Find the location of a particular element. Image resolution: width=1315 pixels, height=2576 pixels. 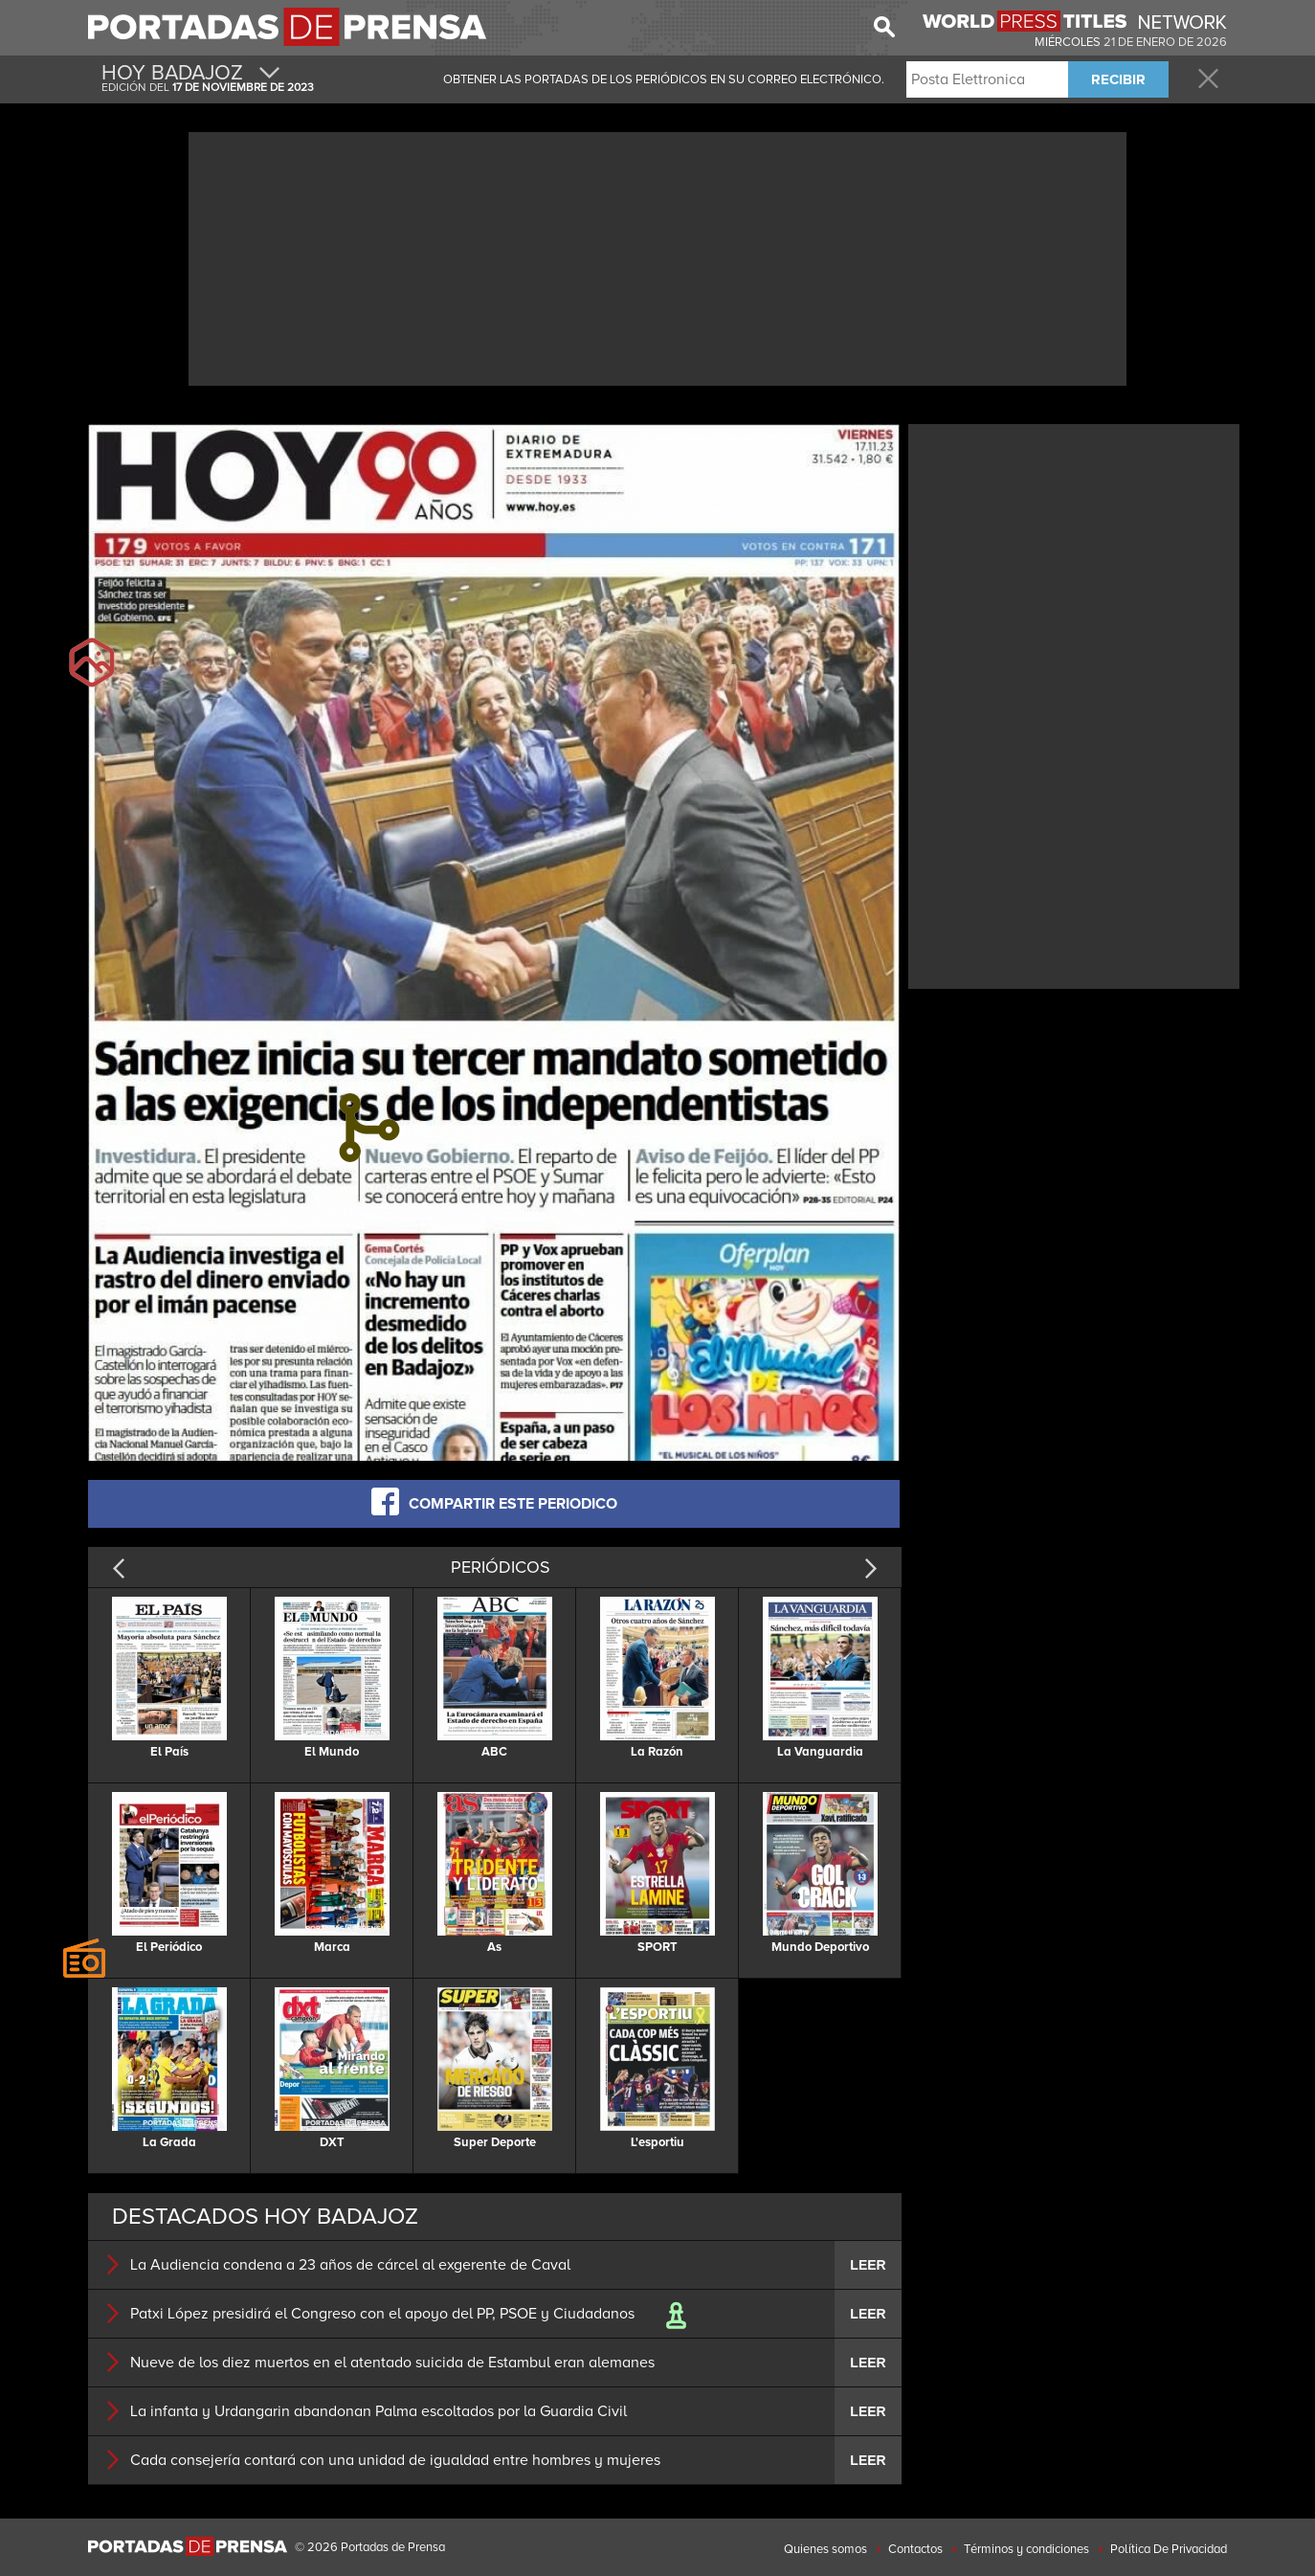

open radio or audio streaming is located at coordinates (84, 1961).